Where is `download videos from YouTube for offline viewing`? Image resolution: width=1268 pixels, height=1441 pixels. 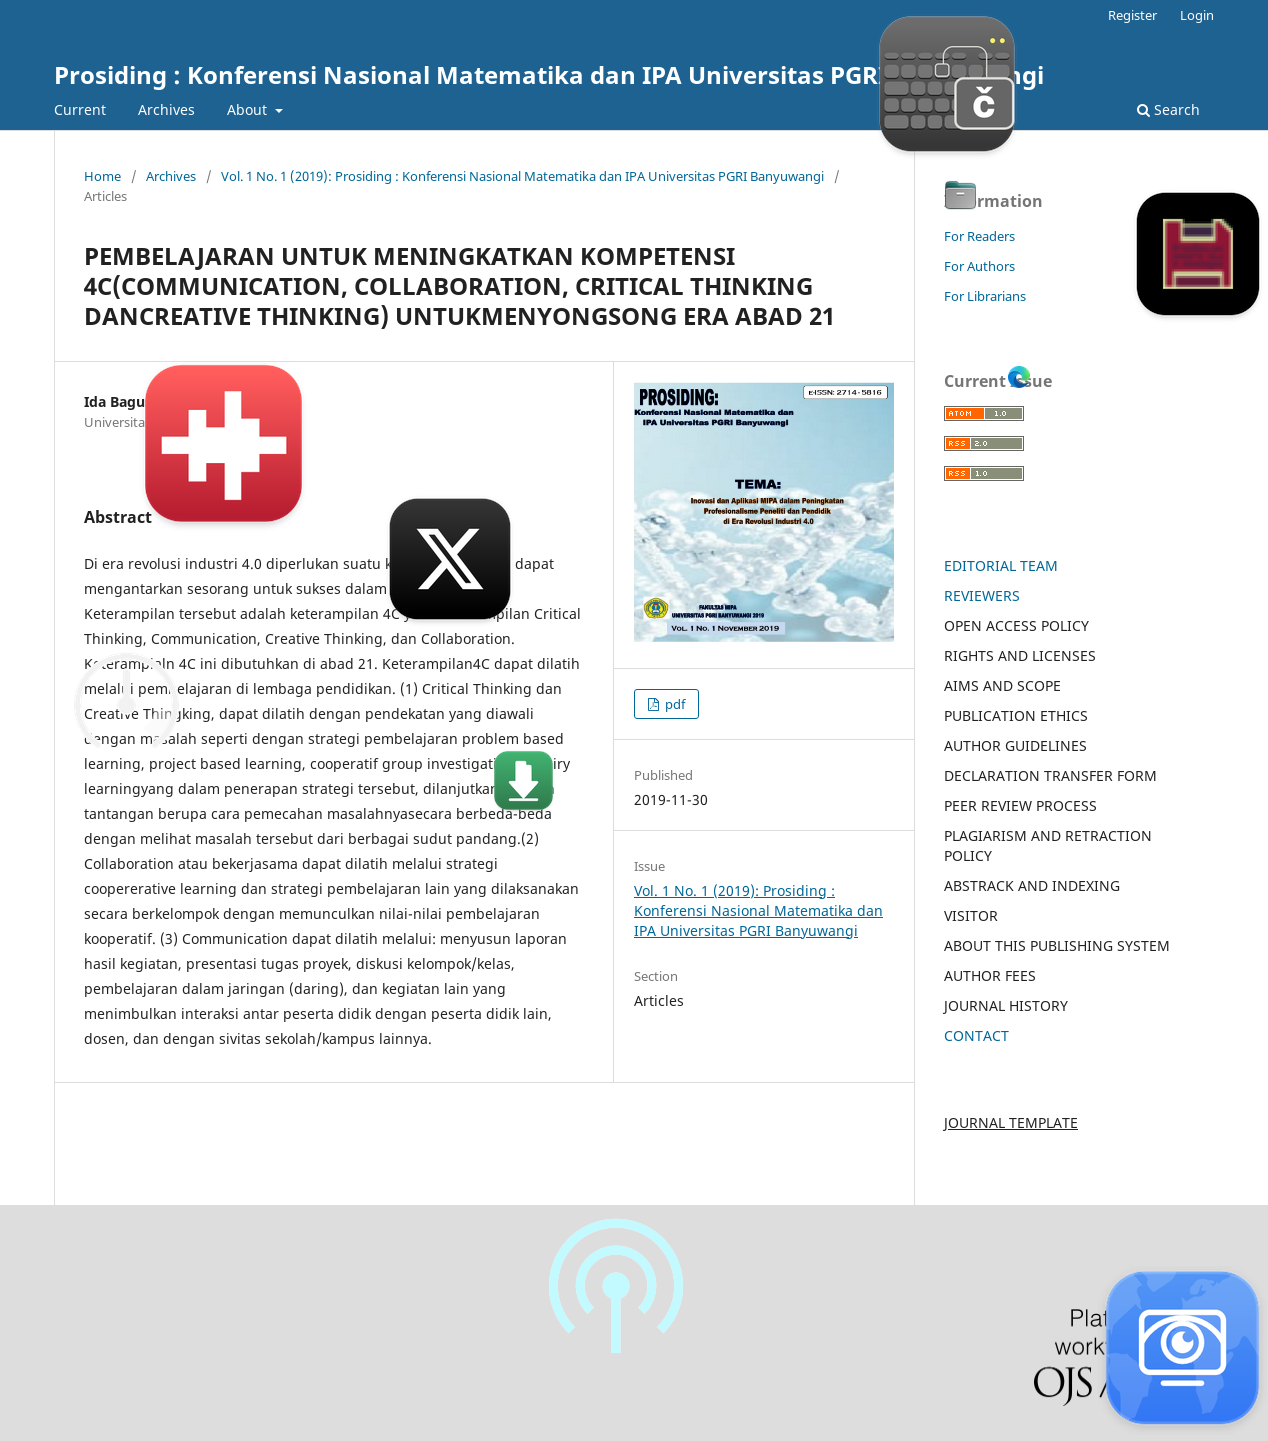 download videos from YouTube for offline viewing is located at coordinates (523, 780).